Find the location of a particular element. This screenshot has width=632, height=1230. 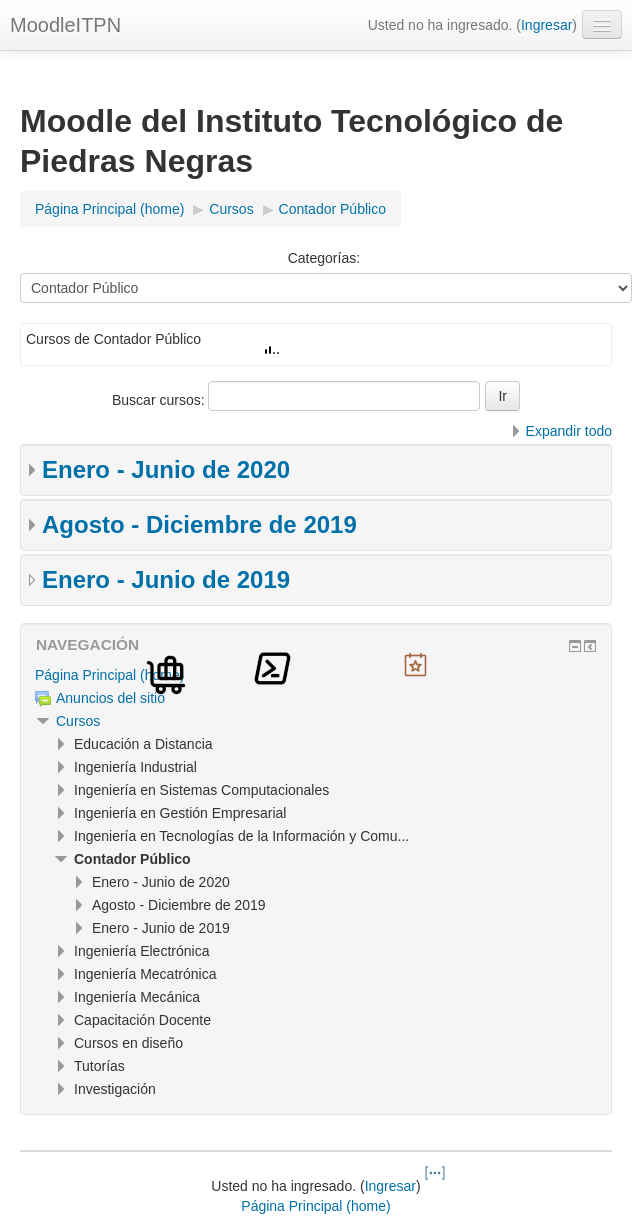

indicates moderate signal strength is located at coordinates (272, 347).